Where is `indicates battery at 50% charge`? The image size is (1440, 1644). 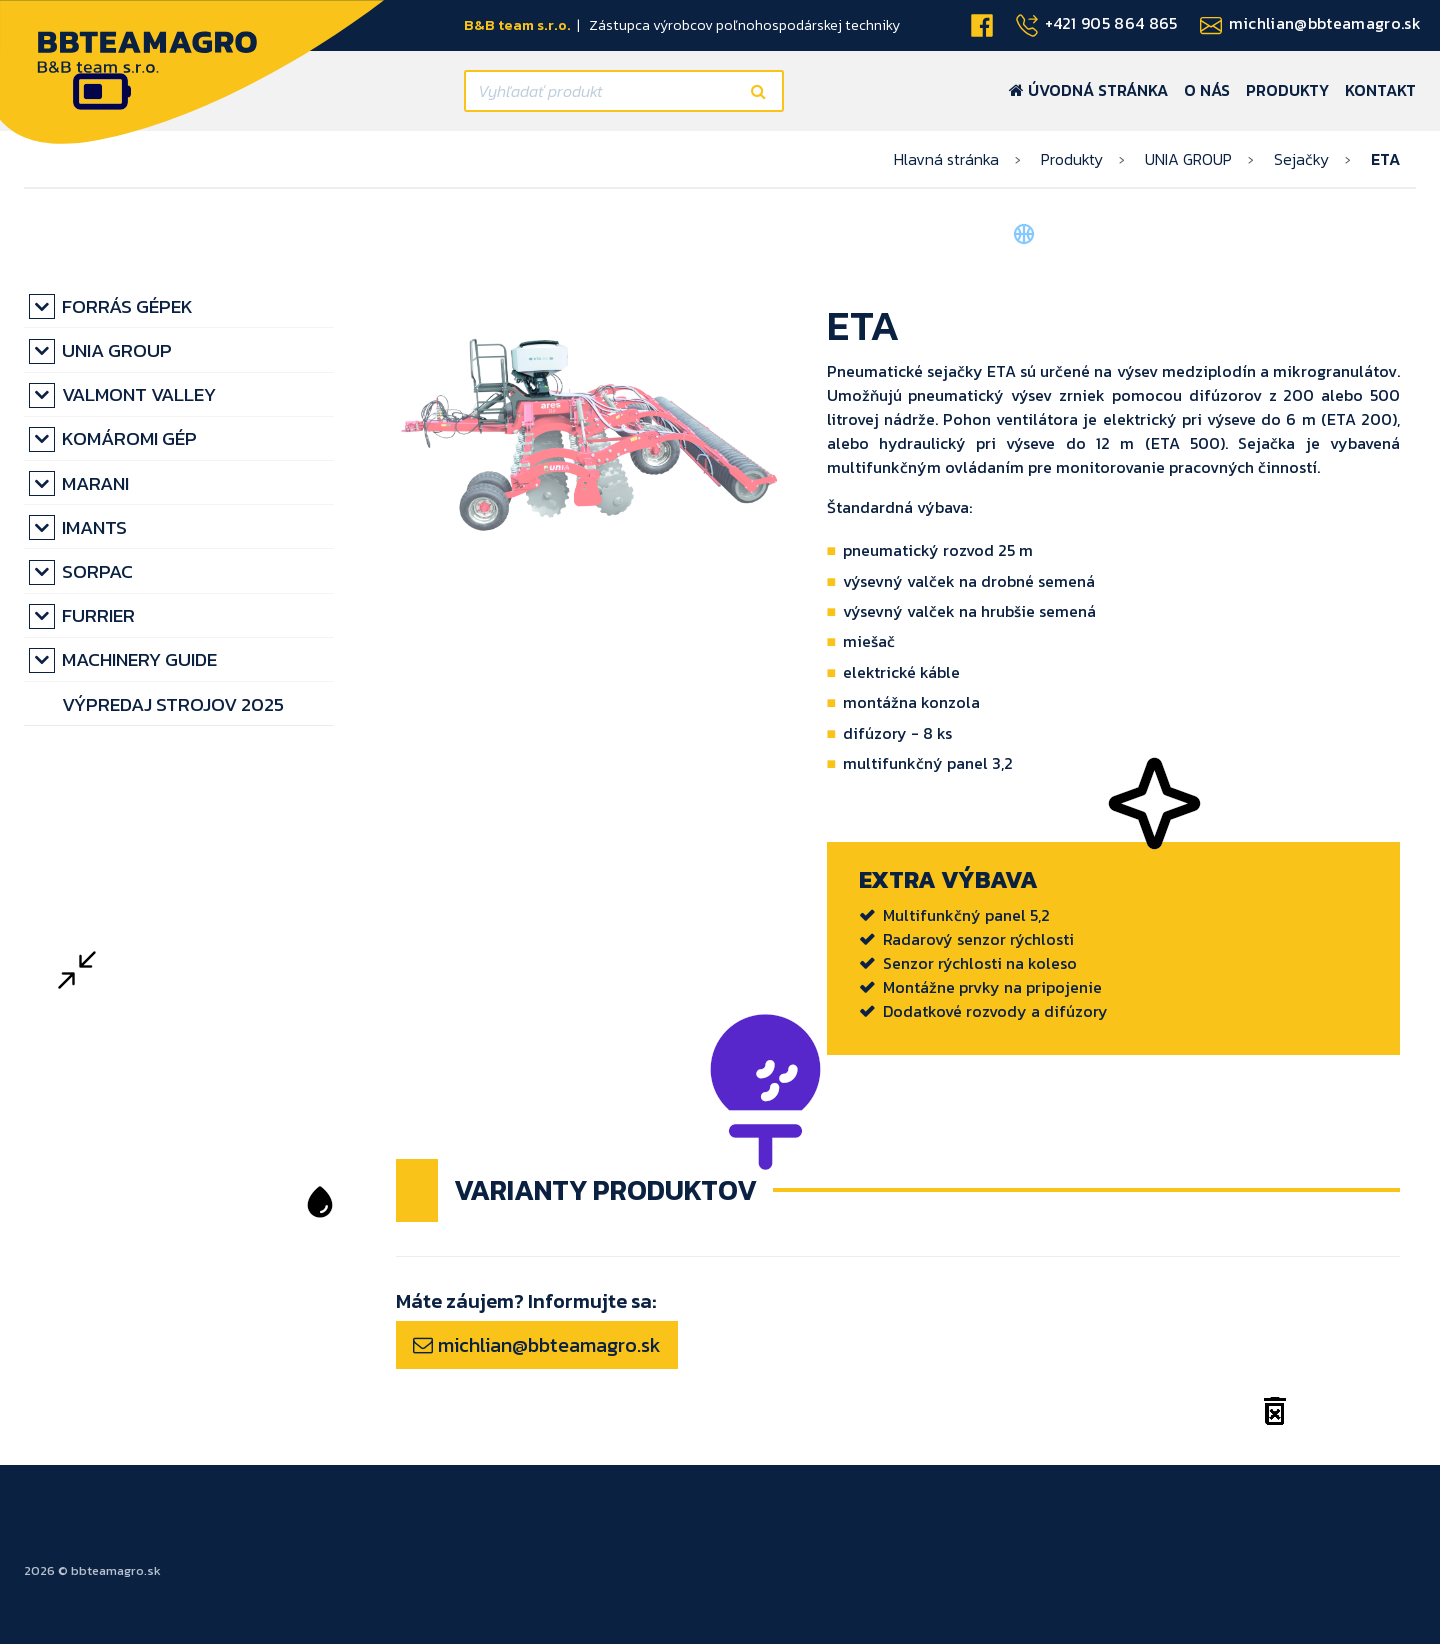
indicates battery at 50% charge is located at coordinates (100, 91).